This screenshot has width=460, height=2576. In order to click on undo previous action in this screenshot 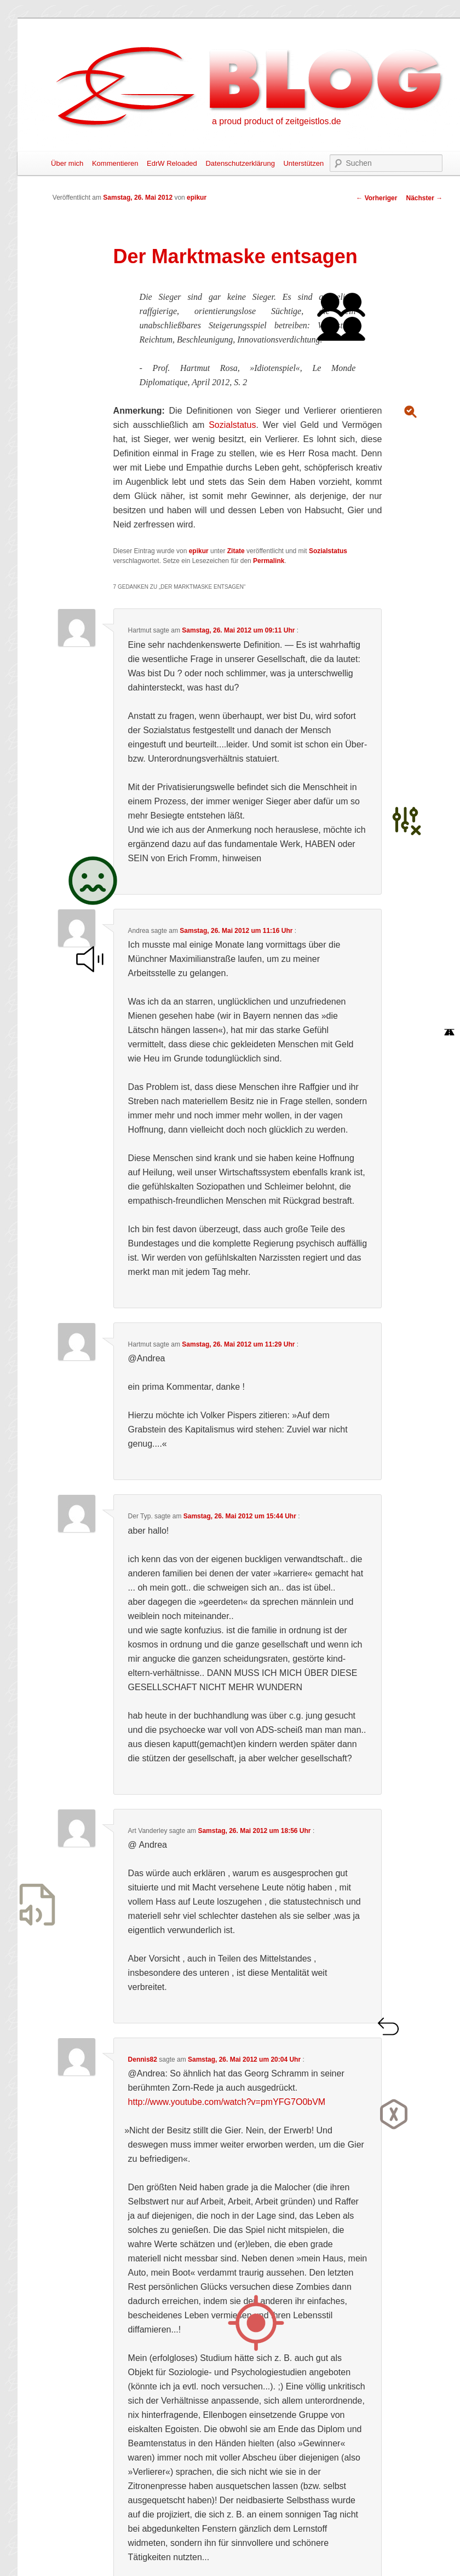, I will do `click(388, 2027)`.